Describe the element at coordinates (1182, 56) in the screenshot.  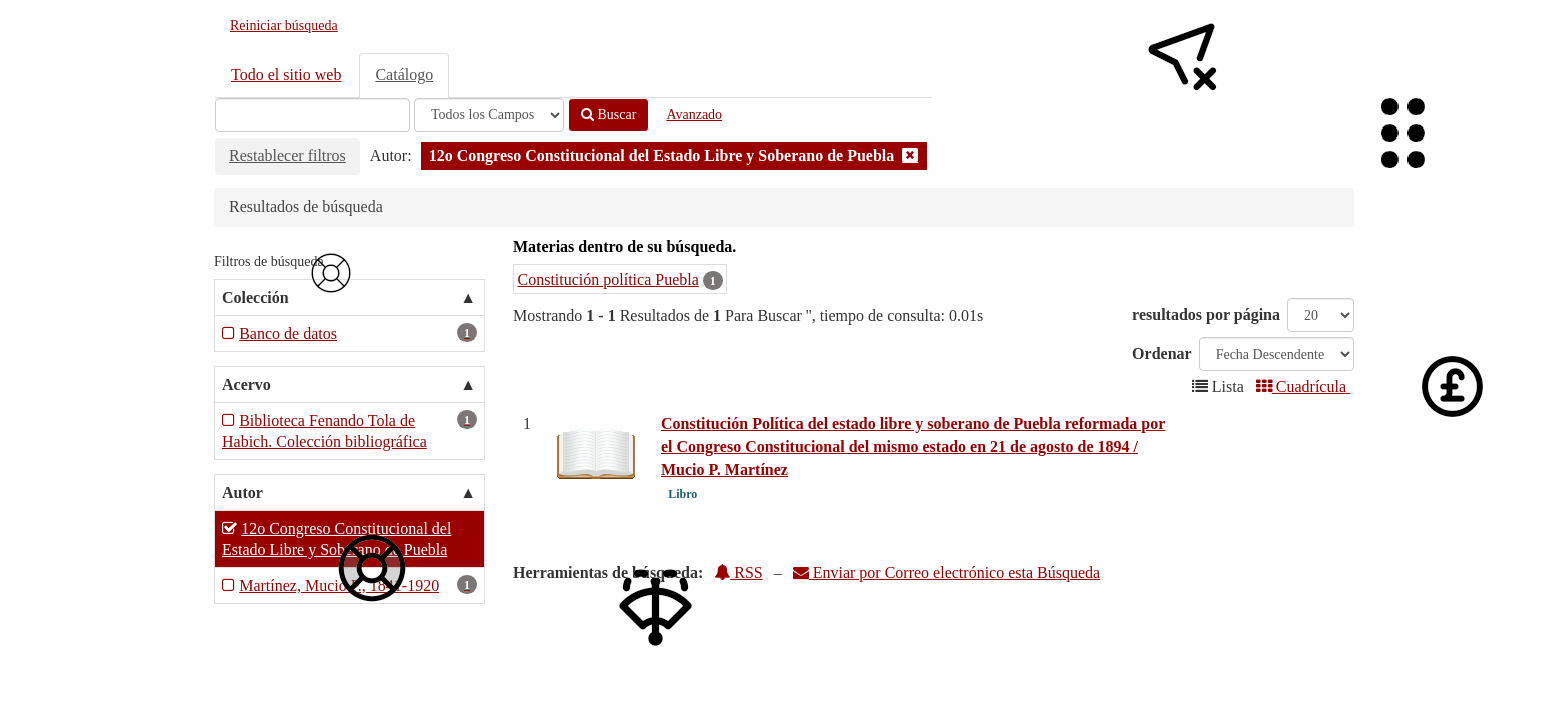
I see `location services unavailable or disabled` at that location.